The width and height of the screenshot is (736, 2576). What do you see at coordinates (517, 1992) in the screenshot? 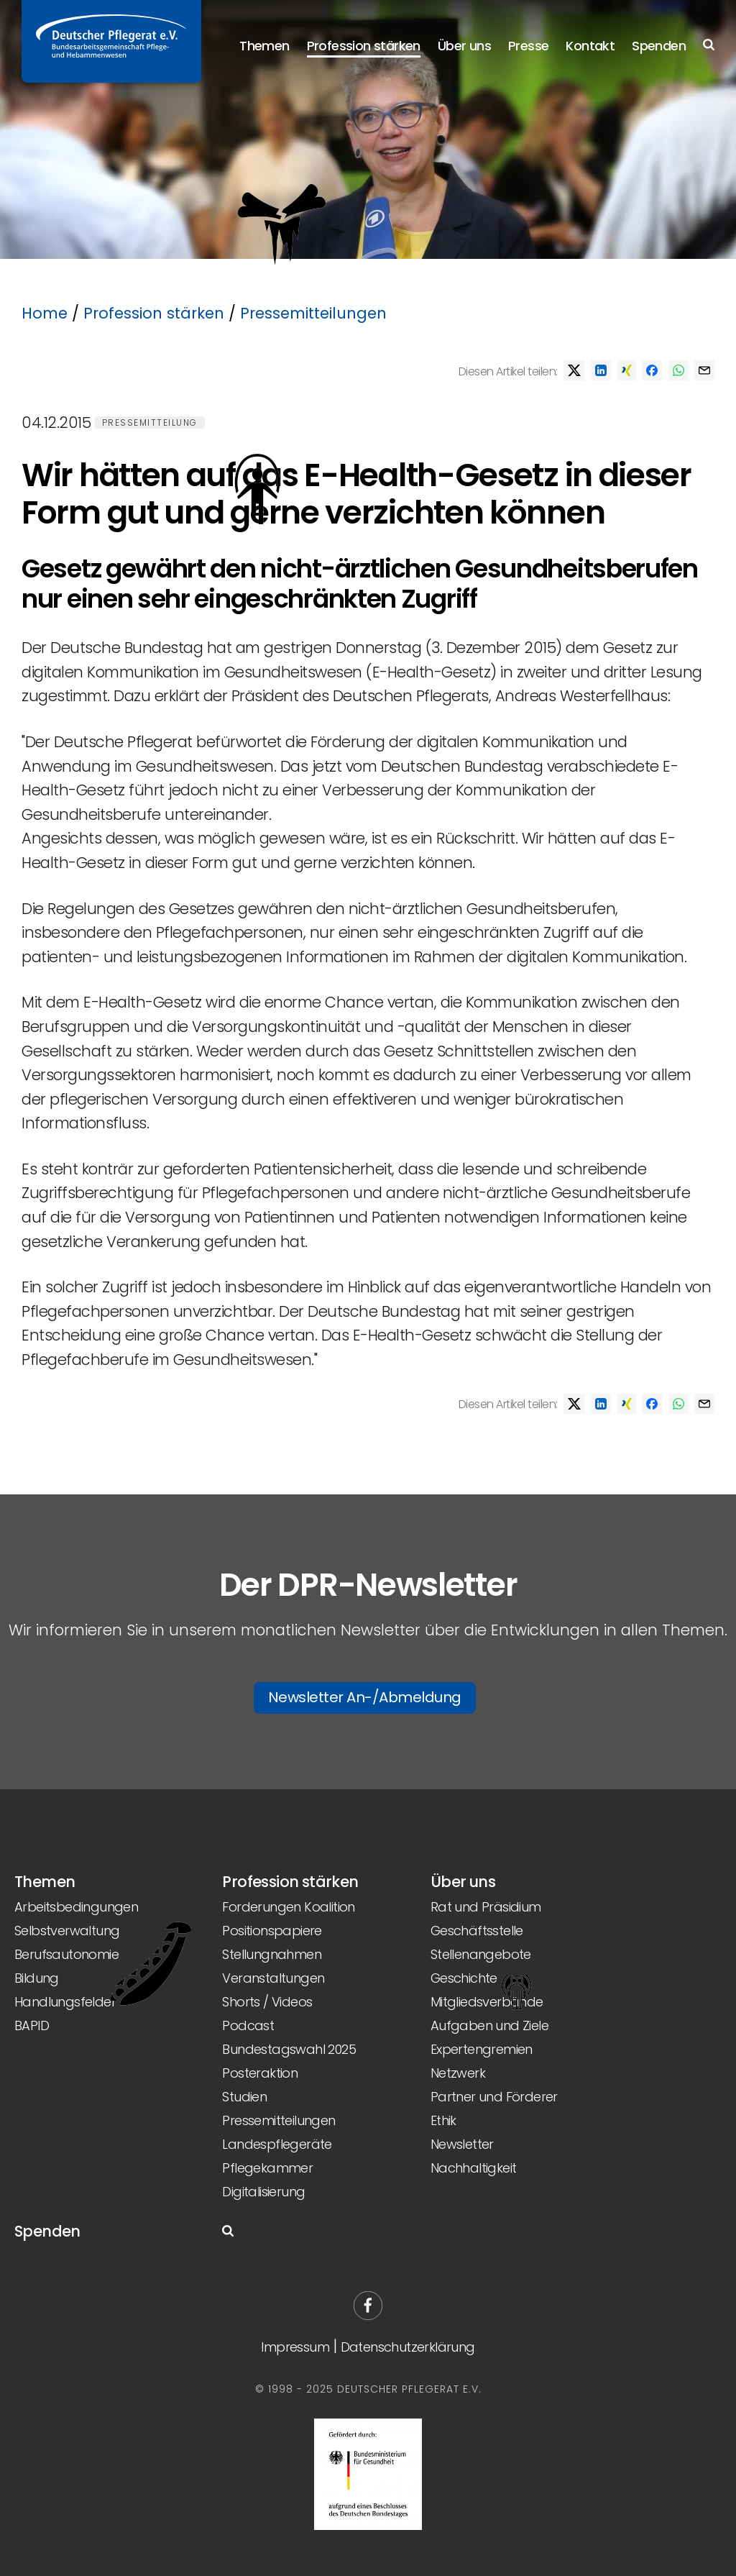
I see `indicates enhanced awareness or heightened perception state` at bounding box center [517, 1992].